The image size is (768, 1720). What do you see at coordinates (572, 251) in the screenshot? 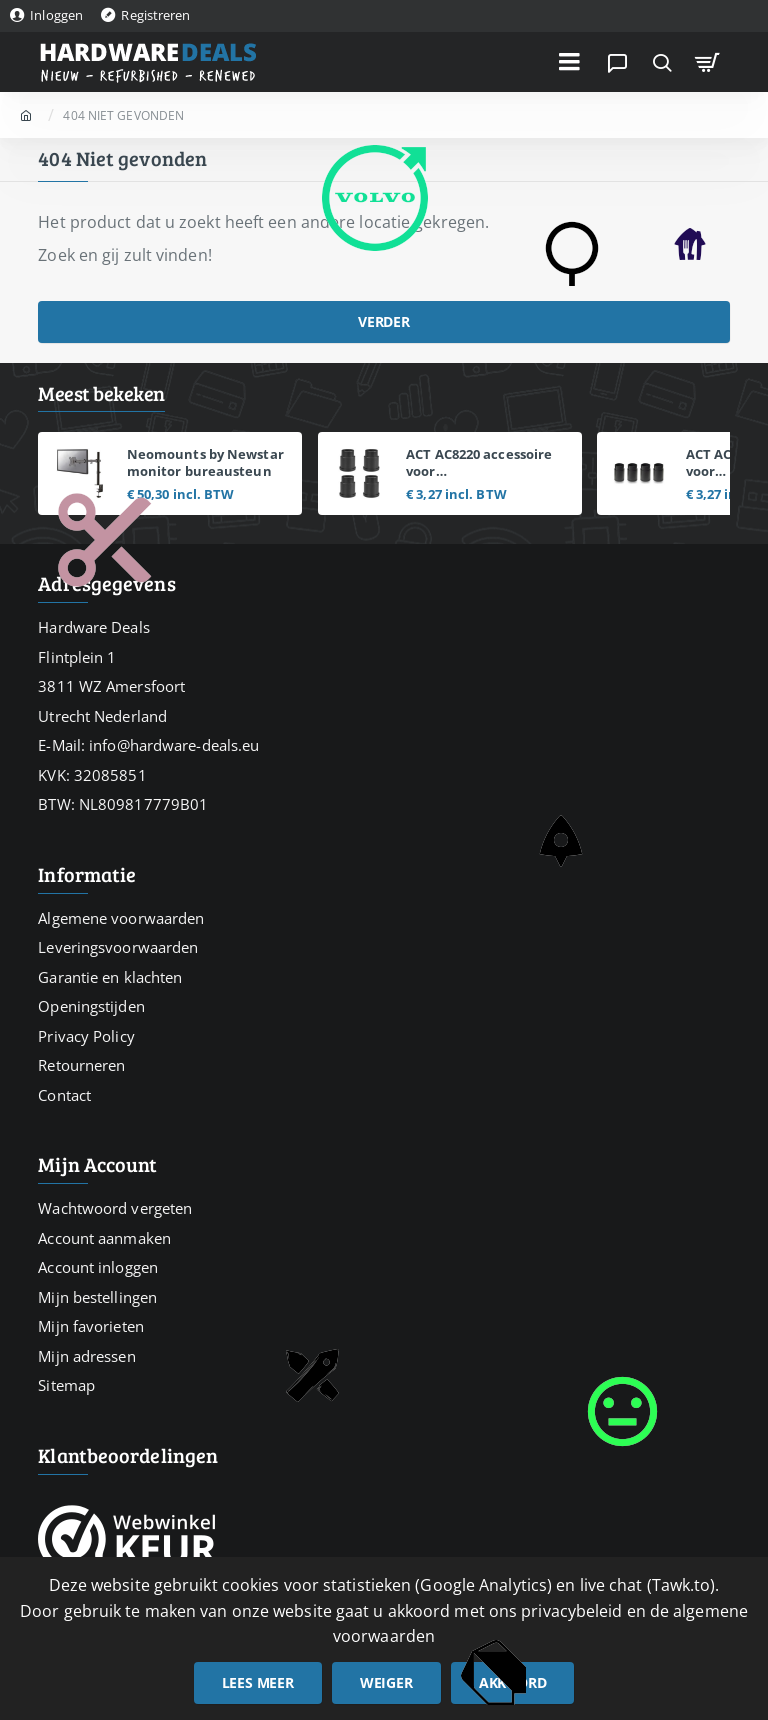
I see `mark a location on the map` at bounding box center [572, 251].